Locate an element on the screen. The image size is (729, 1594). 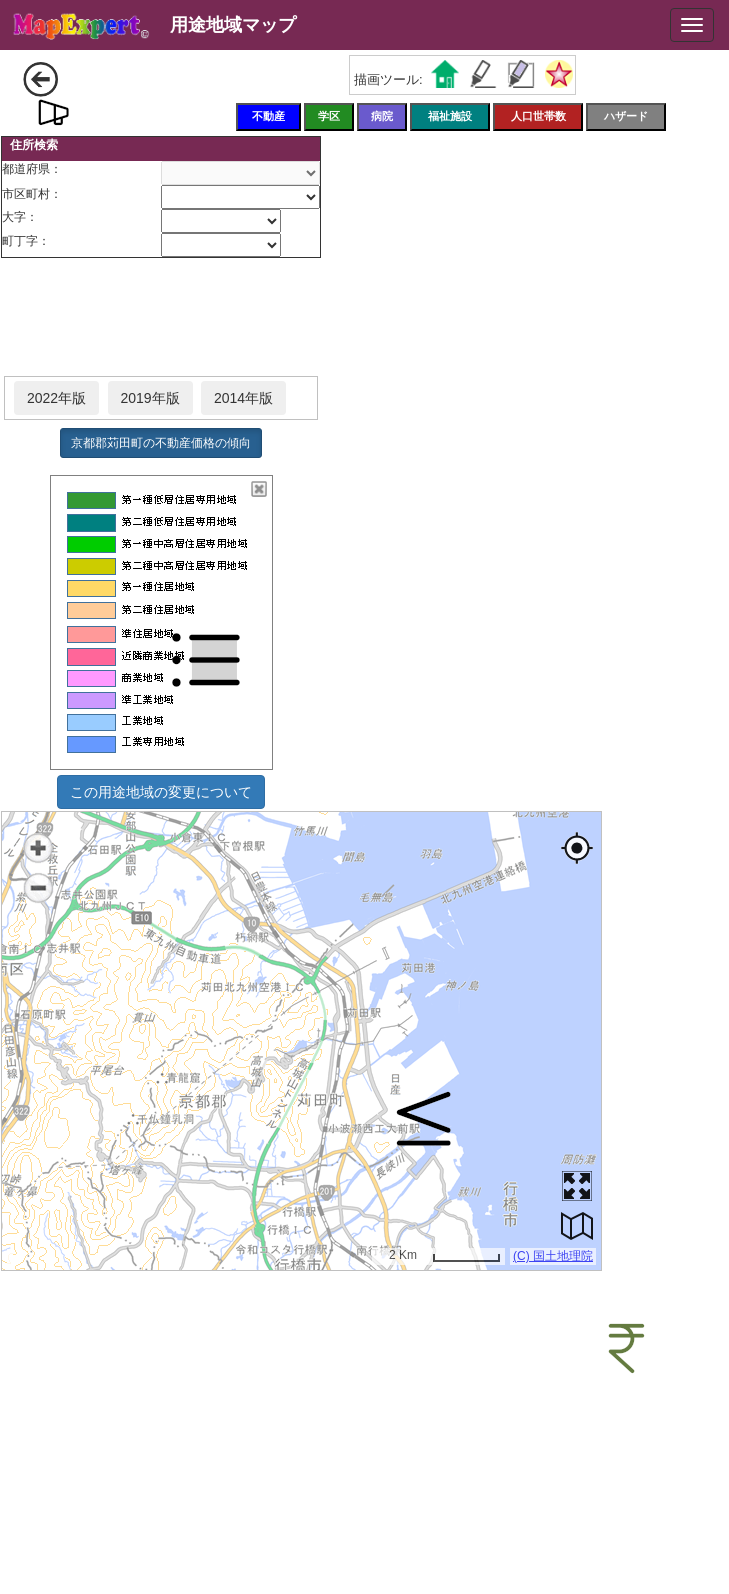
make an announcement or broadcast is located at coordinates (52, 113).